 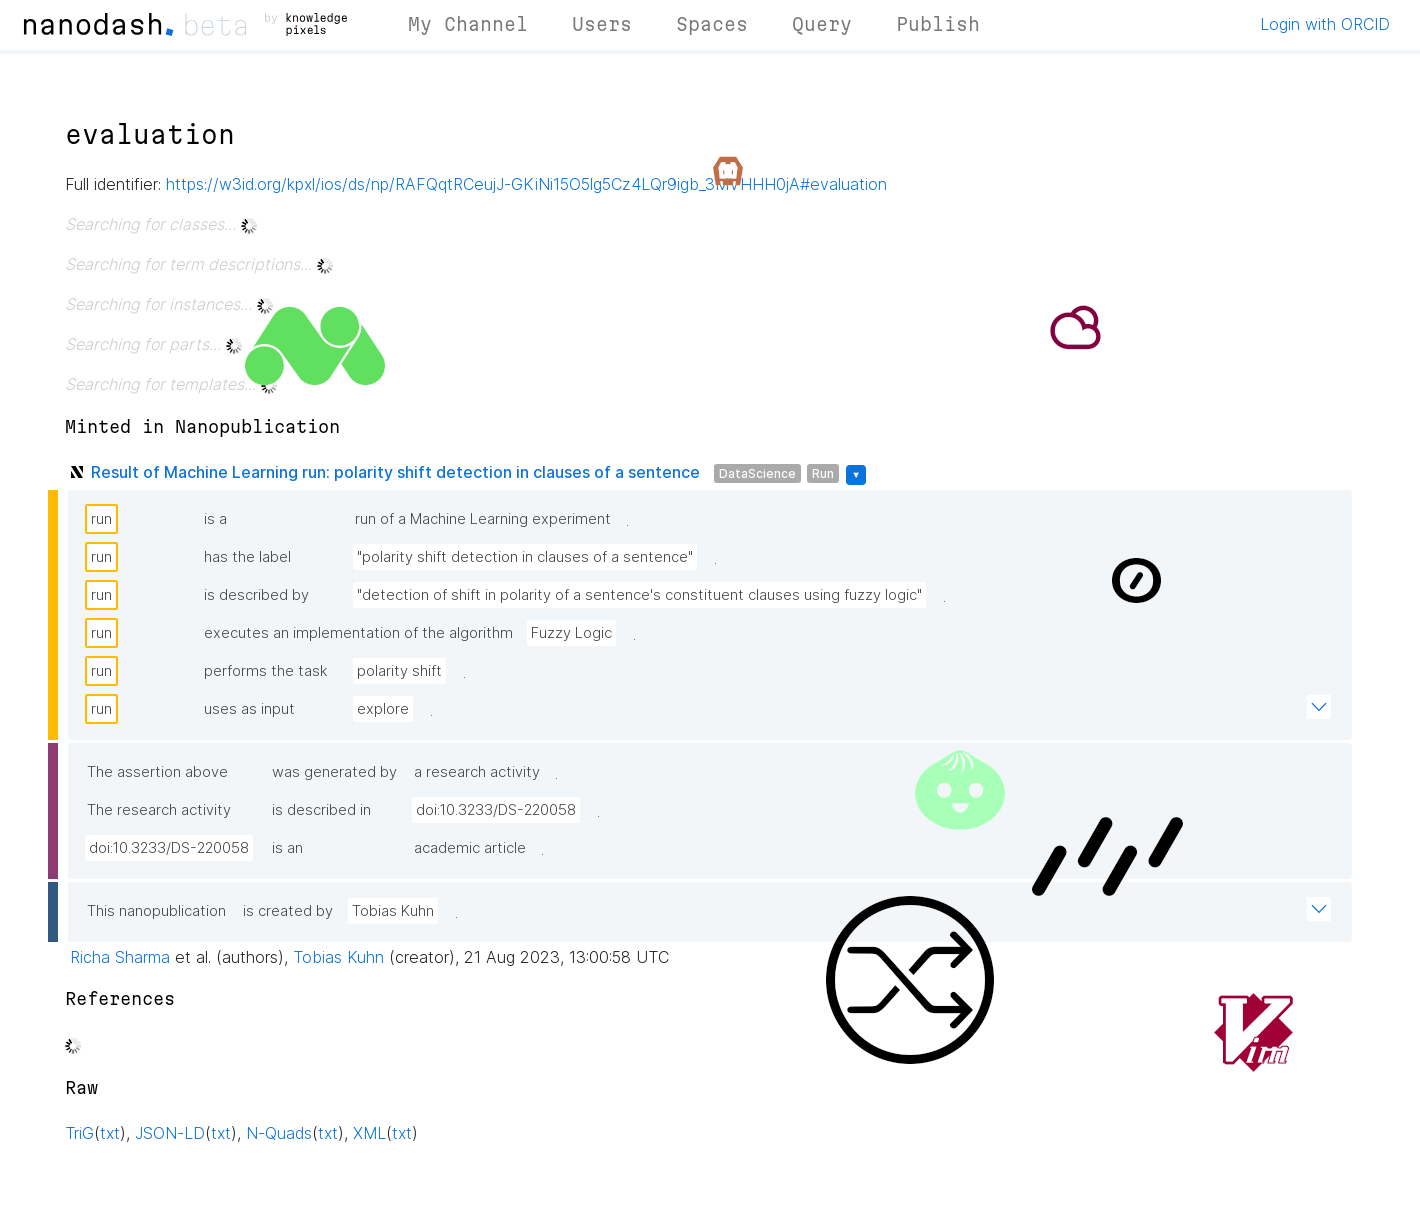 What do you see at coordinates (315, 346) in the screenshot?
I see `open matomo analytics dashboard` at bounding box center [315, 346].